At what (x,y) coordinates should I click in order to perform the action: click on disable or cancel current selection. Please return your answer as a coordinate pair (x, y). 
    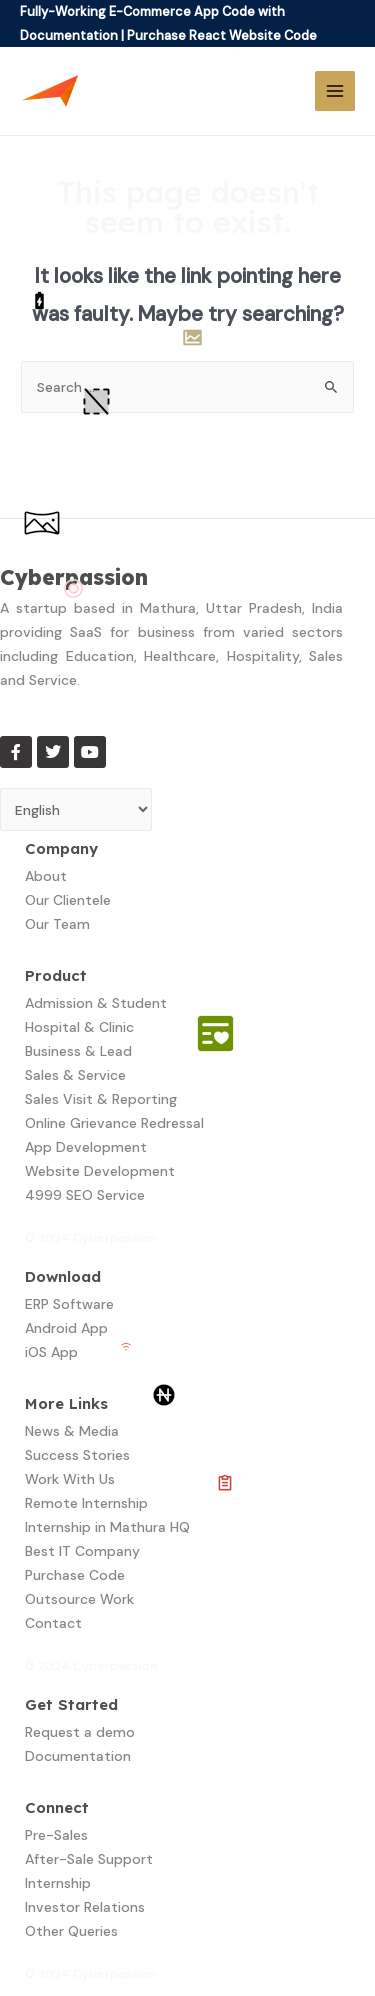
    Looking at the image, I should click on (96, 401).